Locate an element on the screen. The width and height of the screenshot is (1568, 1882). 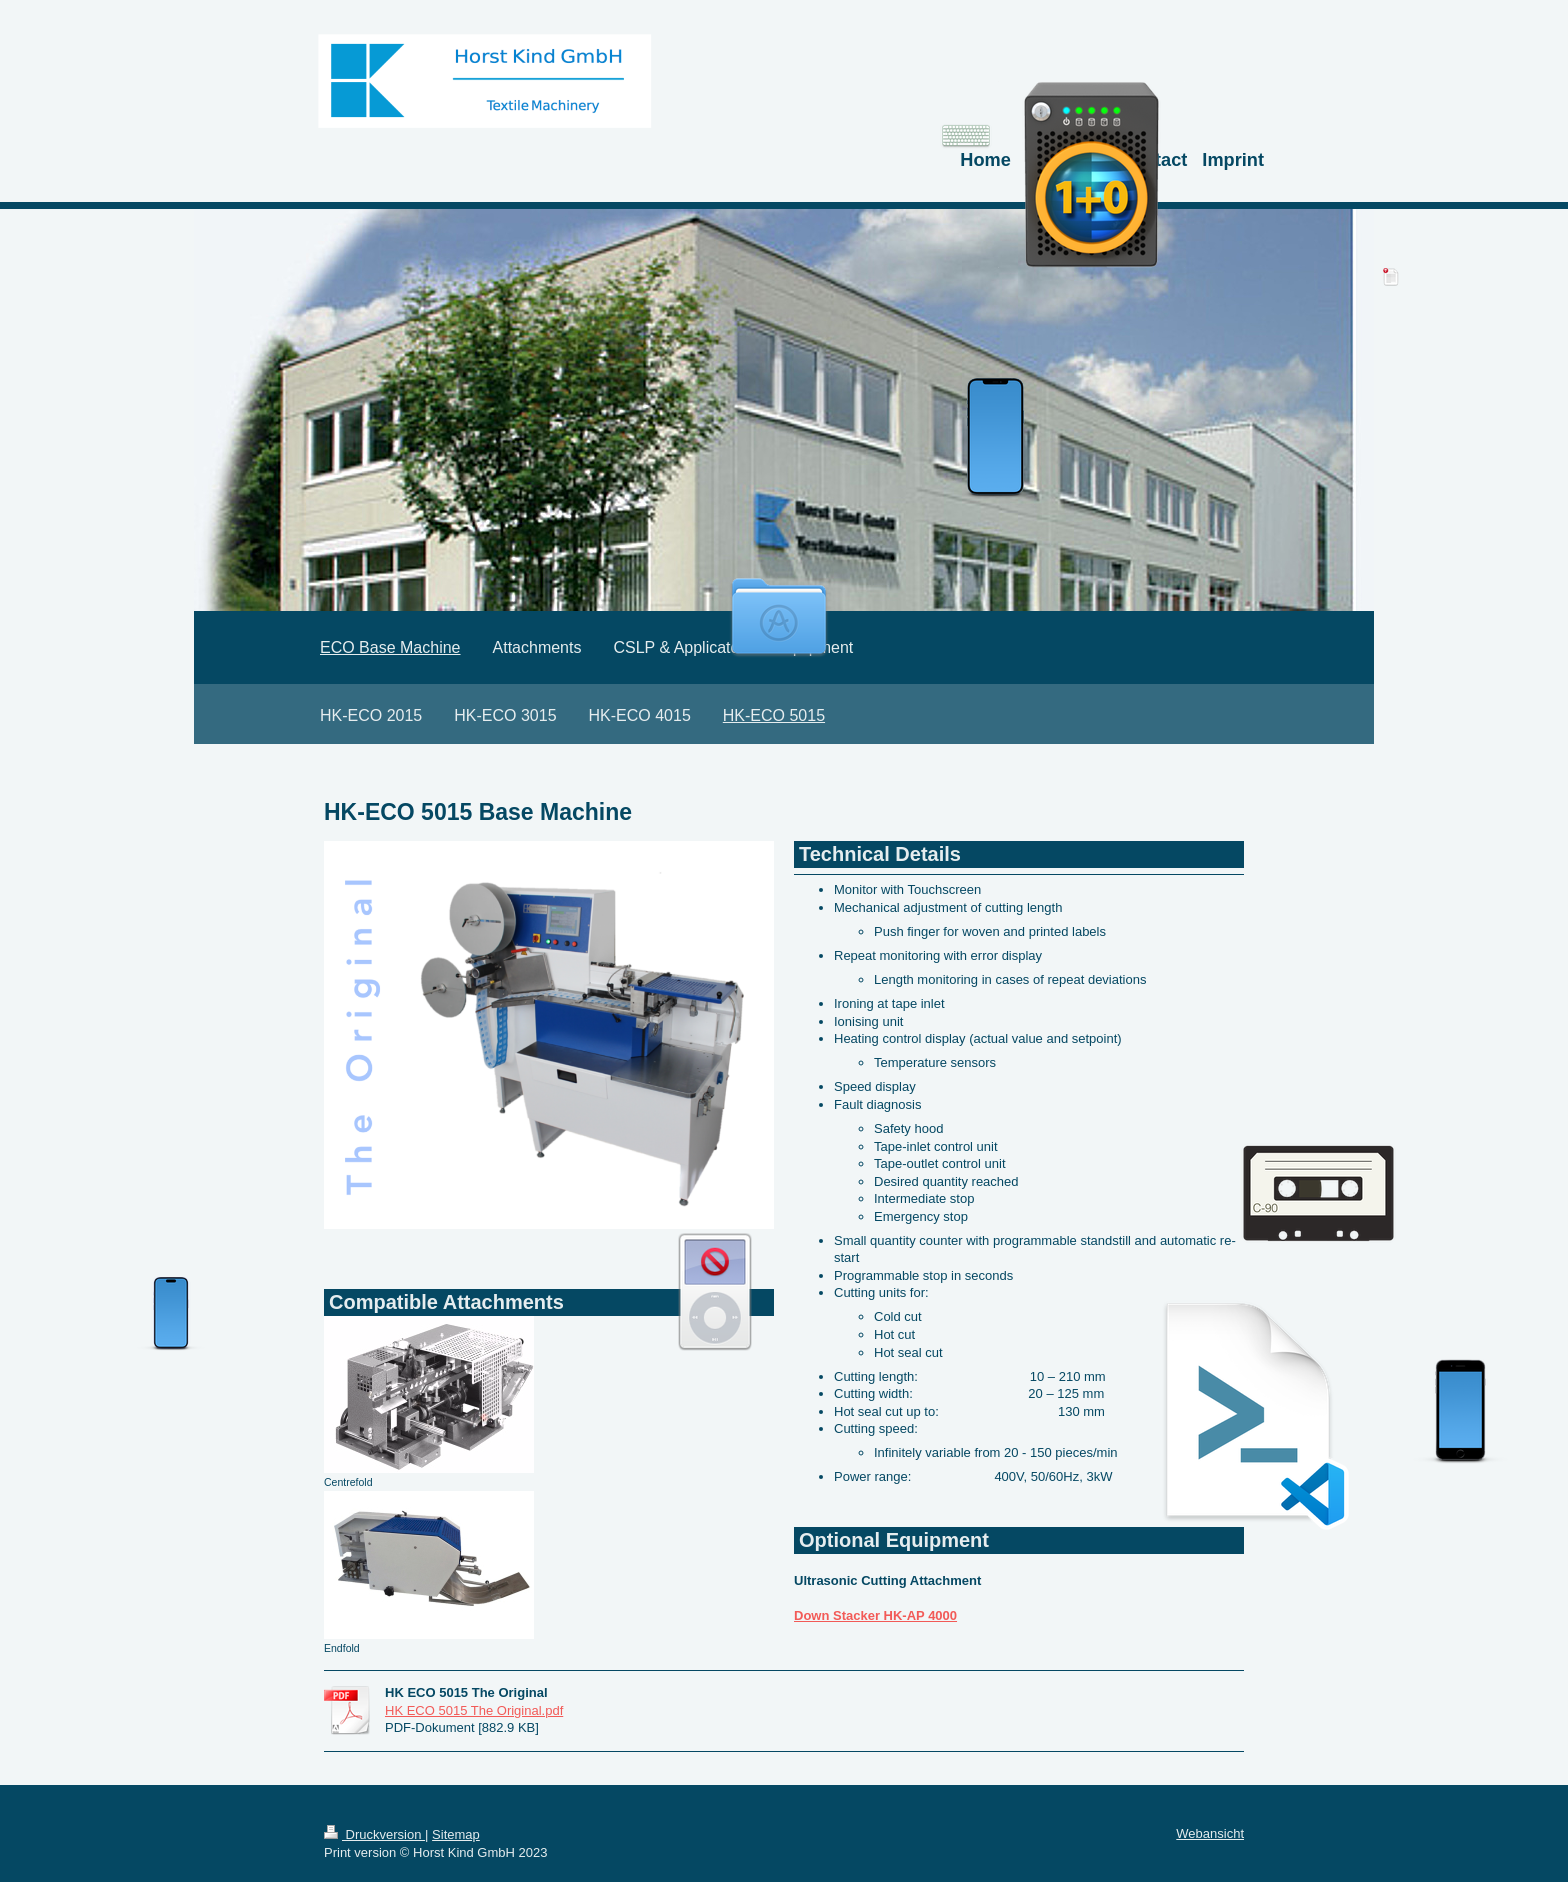
iPod device is unavailable or cannot be connected is located at coordinates (715, 1292).